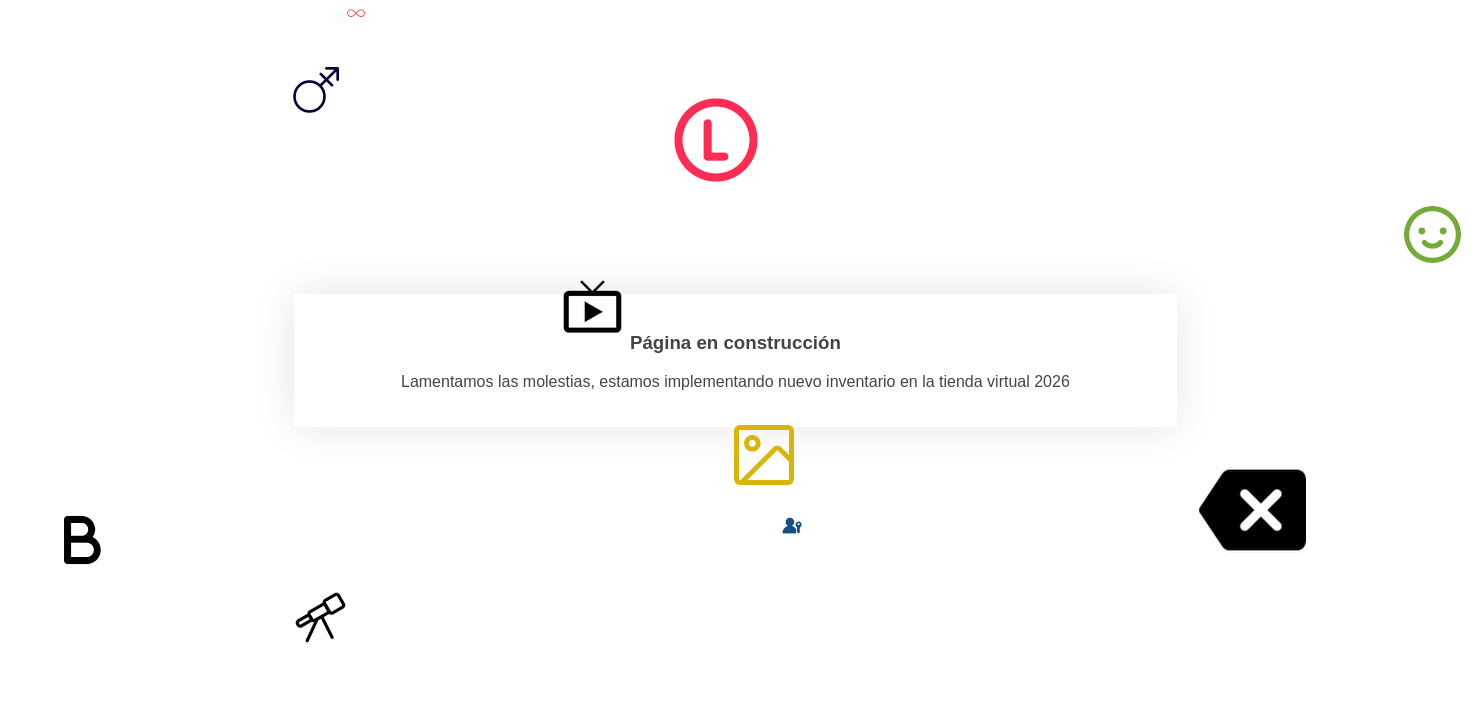 This screenshot has width=1471, height=720. What do you see at coordinates (320, 617) in the screenshot?
I see `explore or discover new content` at bounding box center [320, 617].